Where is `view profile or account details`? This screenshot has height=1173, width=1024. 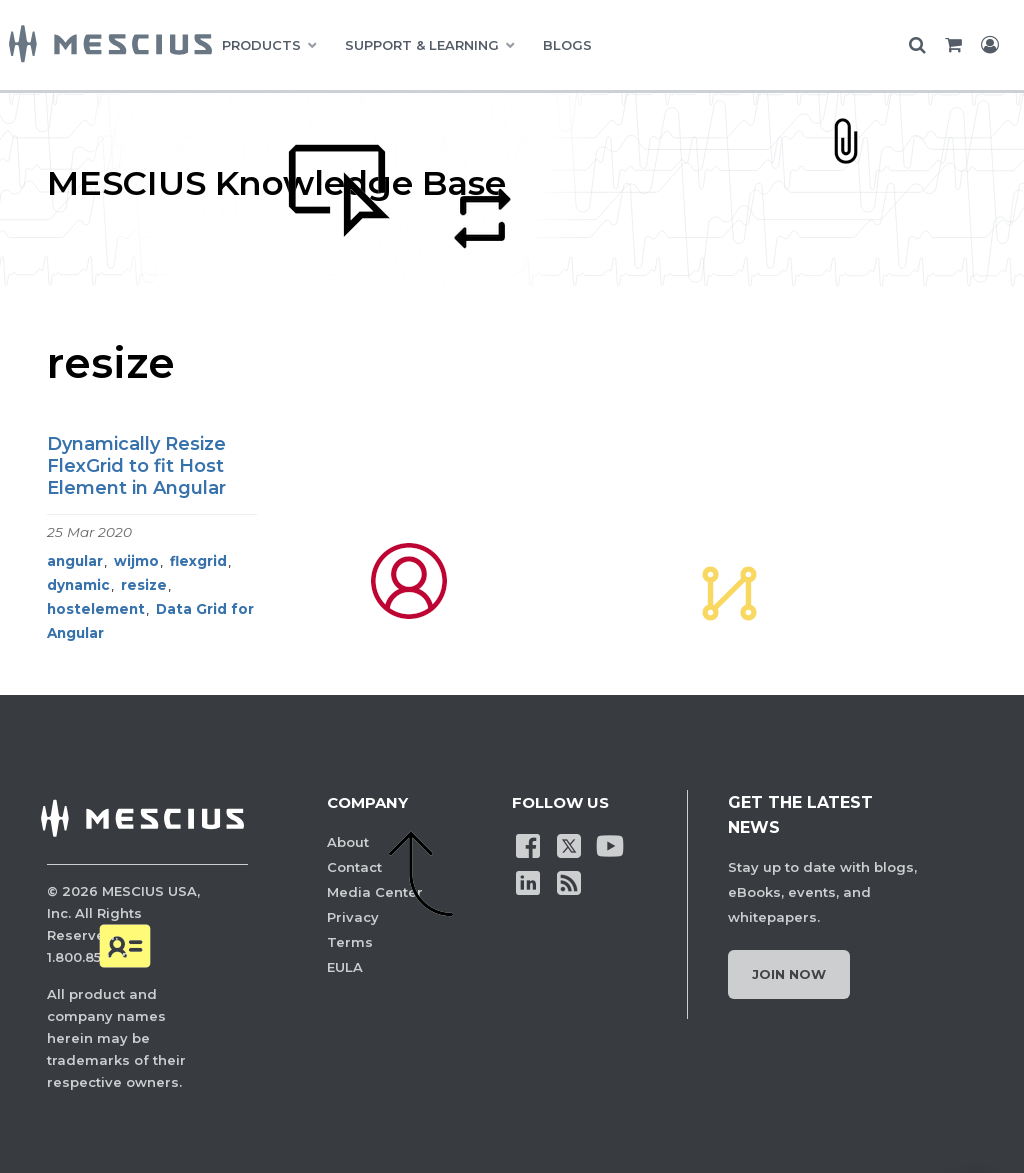 view profile or account details is located at coordinates (125, 946).